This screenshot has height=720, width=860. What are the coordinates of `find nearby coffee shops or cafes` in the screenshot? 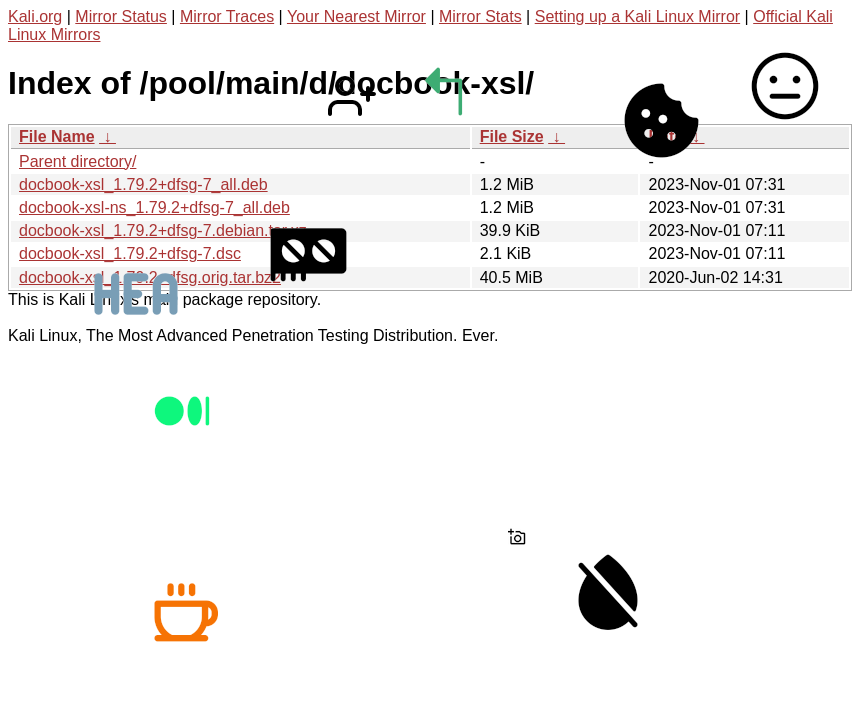 It's located at (183, 614).